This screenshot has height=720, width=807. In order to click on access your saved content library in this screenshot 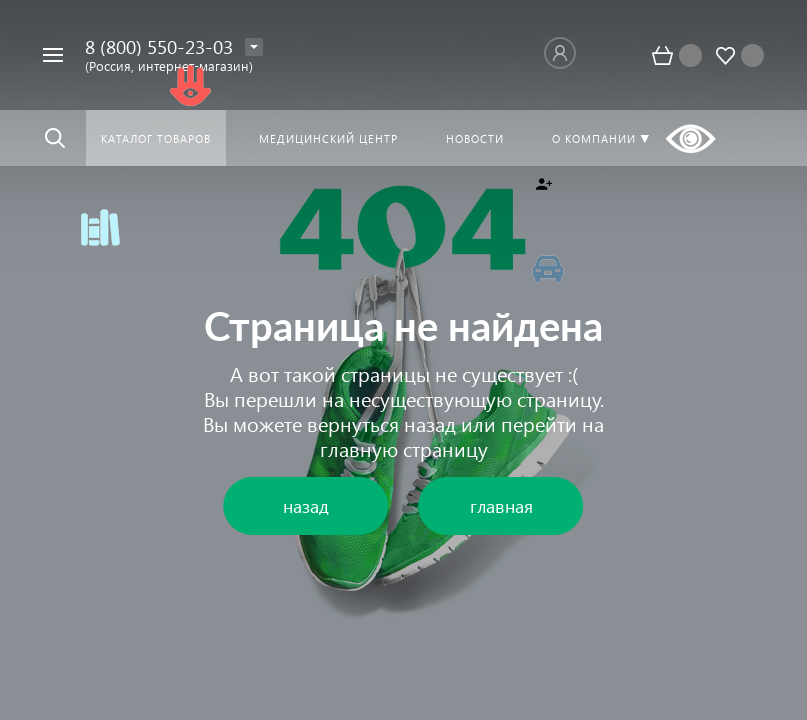, I will do `click(100, 227)`.